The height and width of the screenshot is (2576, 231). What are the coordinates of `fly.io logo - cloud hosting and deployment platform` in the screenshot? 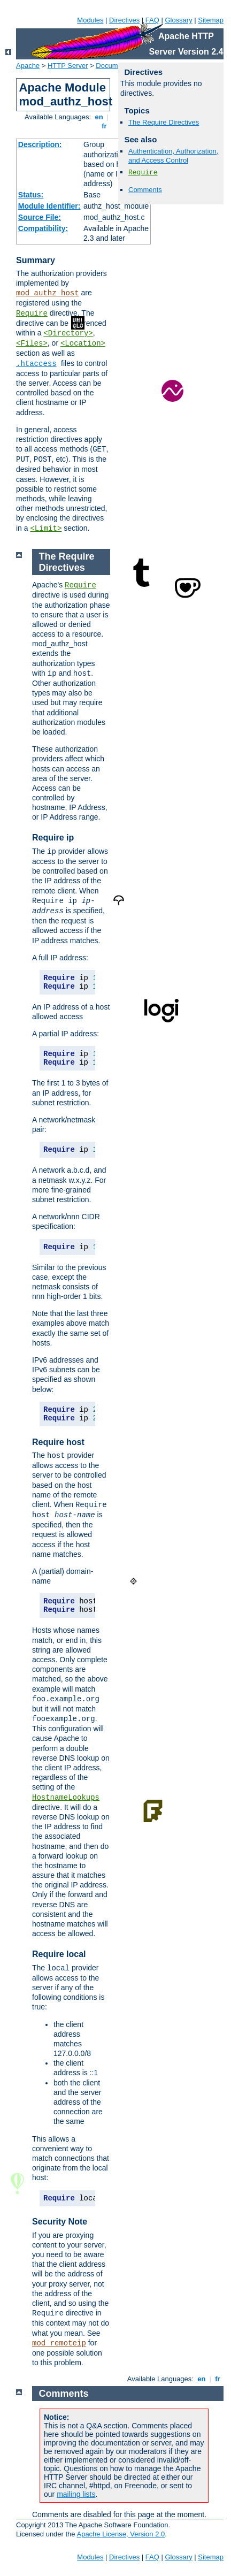 It's located at (17, 2183).